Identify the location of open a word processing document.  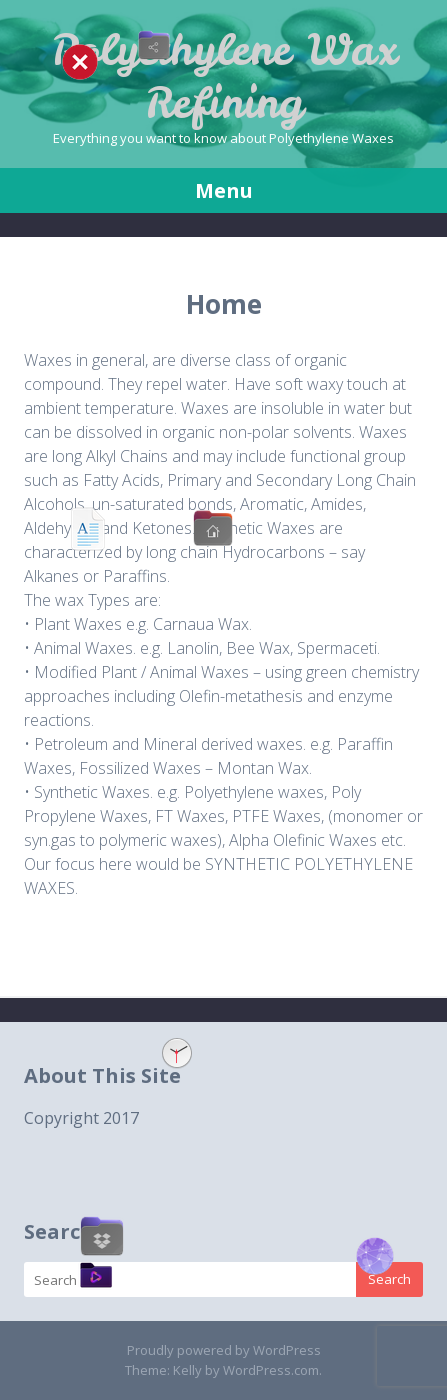
(88, 529).